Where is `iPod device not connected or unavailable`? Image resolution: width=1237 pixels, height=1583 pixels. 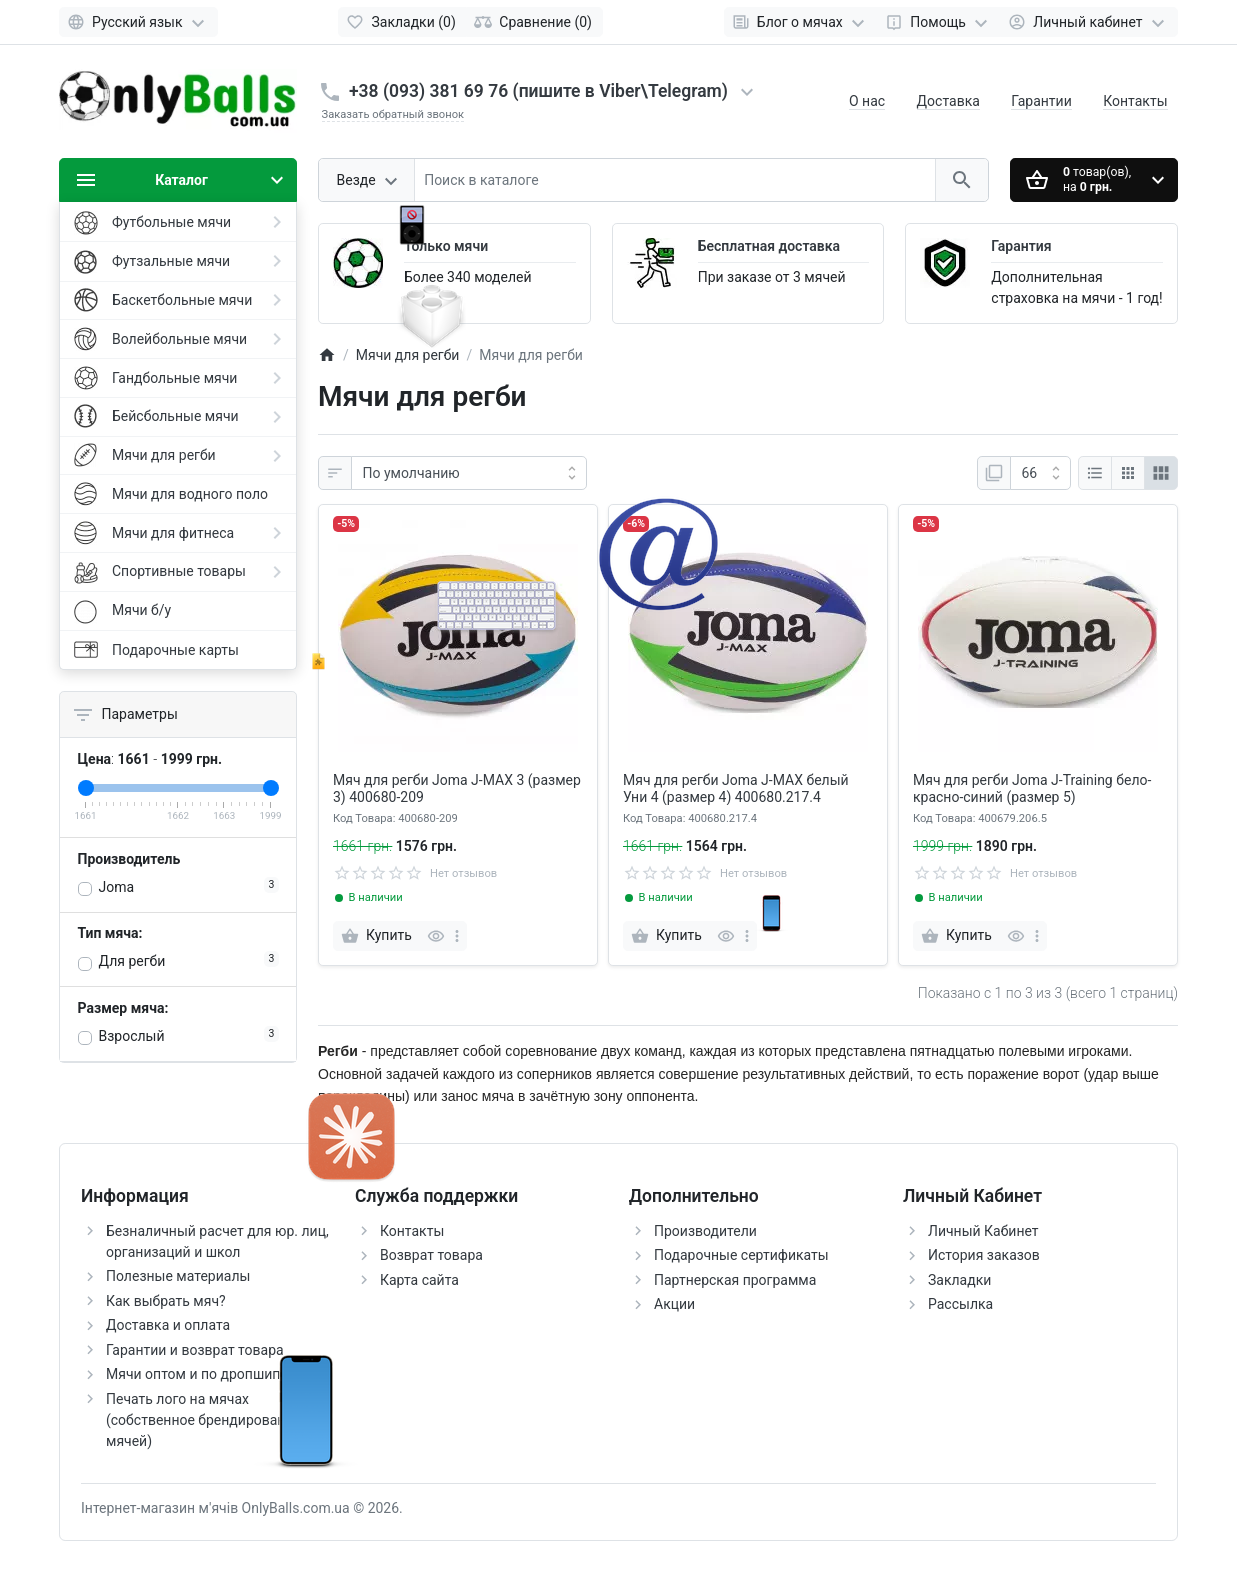
iPod device not connected or unavailable is located at coordinates (412, 225).